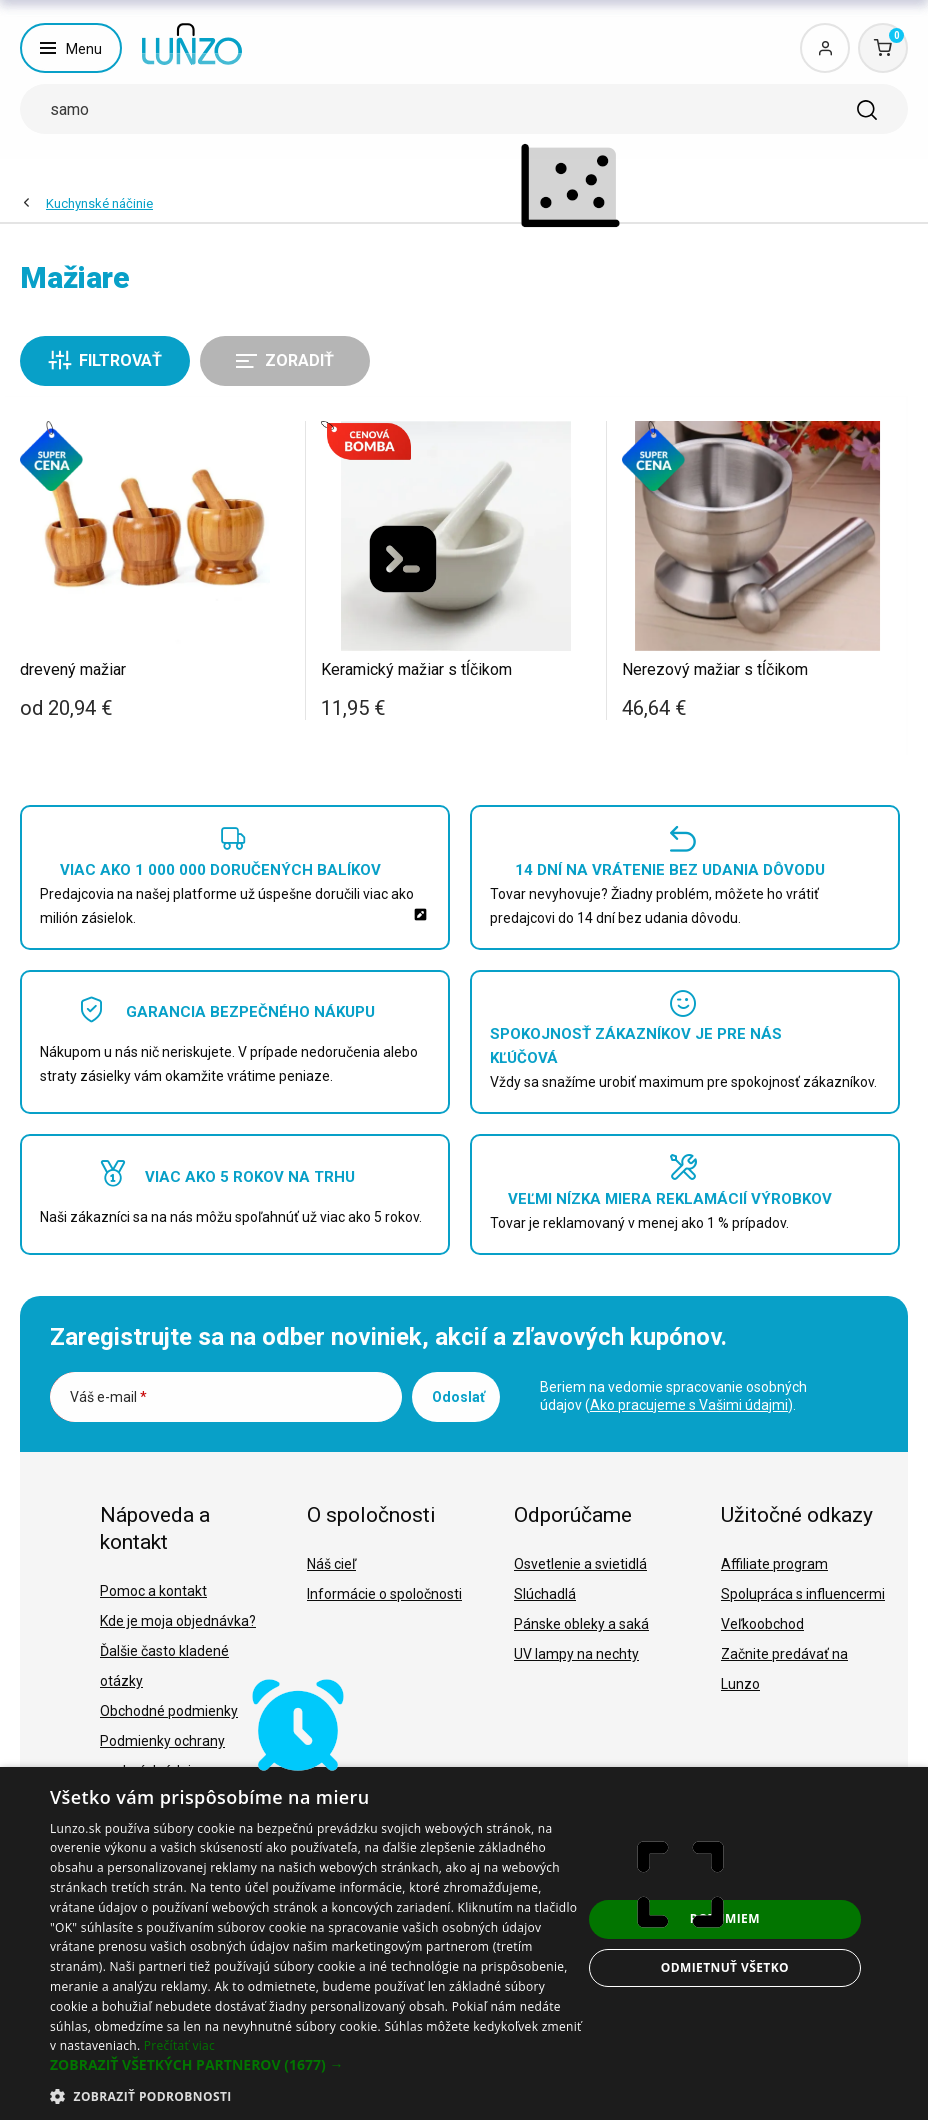  Describe the element at coordinates (680, 1884) in the screenshot. I see `expand to fullscreen mode` at that location.